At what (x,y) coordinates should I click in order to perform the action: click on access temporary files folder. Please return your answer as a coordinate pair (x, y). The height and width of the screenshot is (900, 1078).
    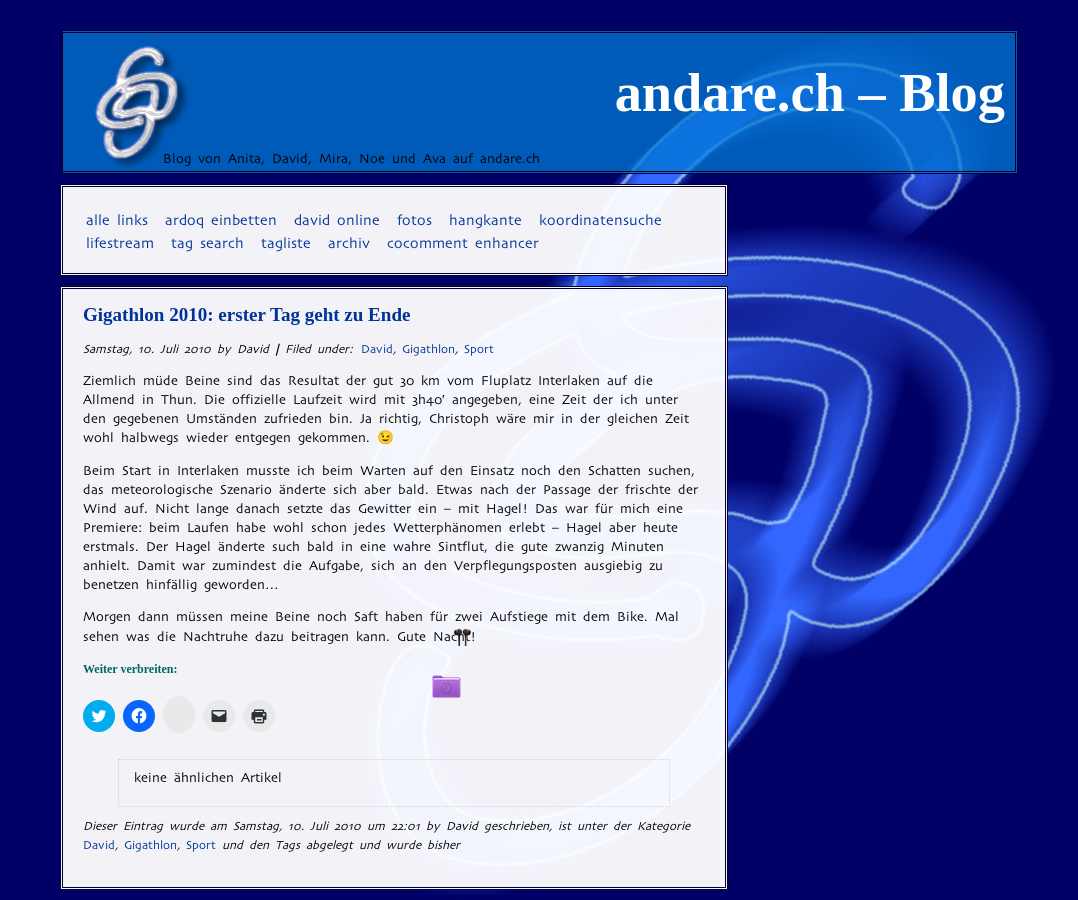
    Looking at the image, I should click on (446, 686).